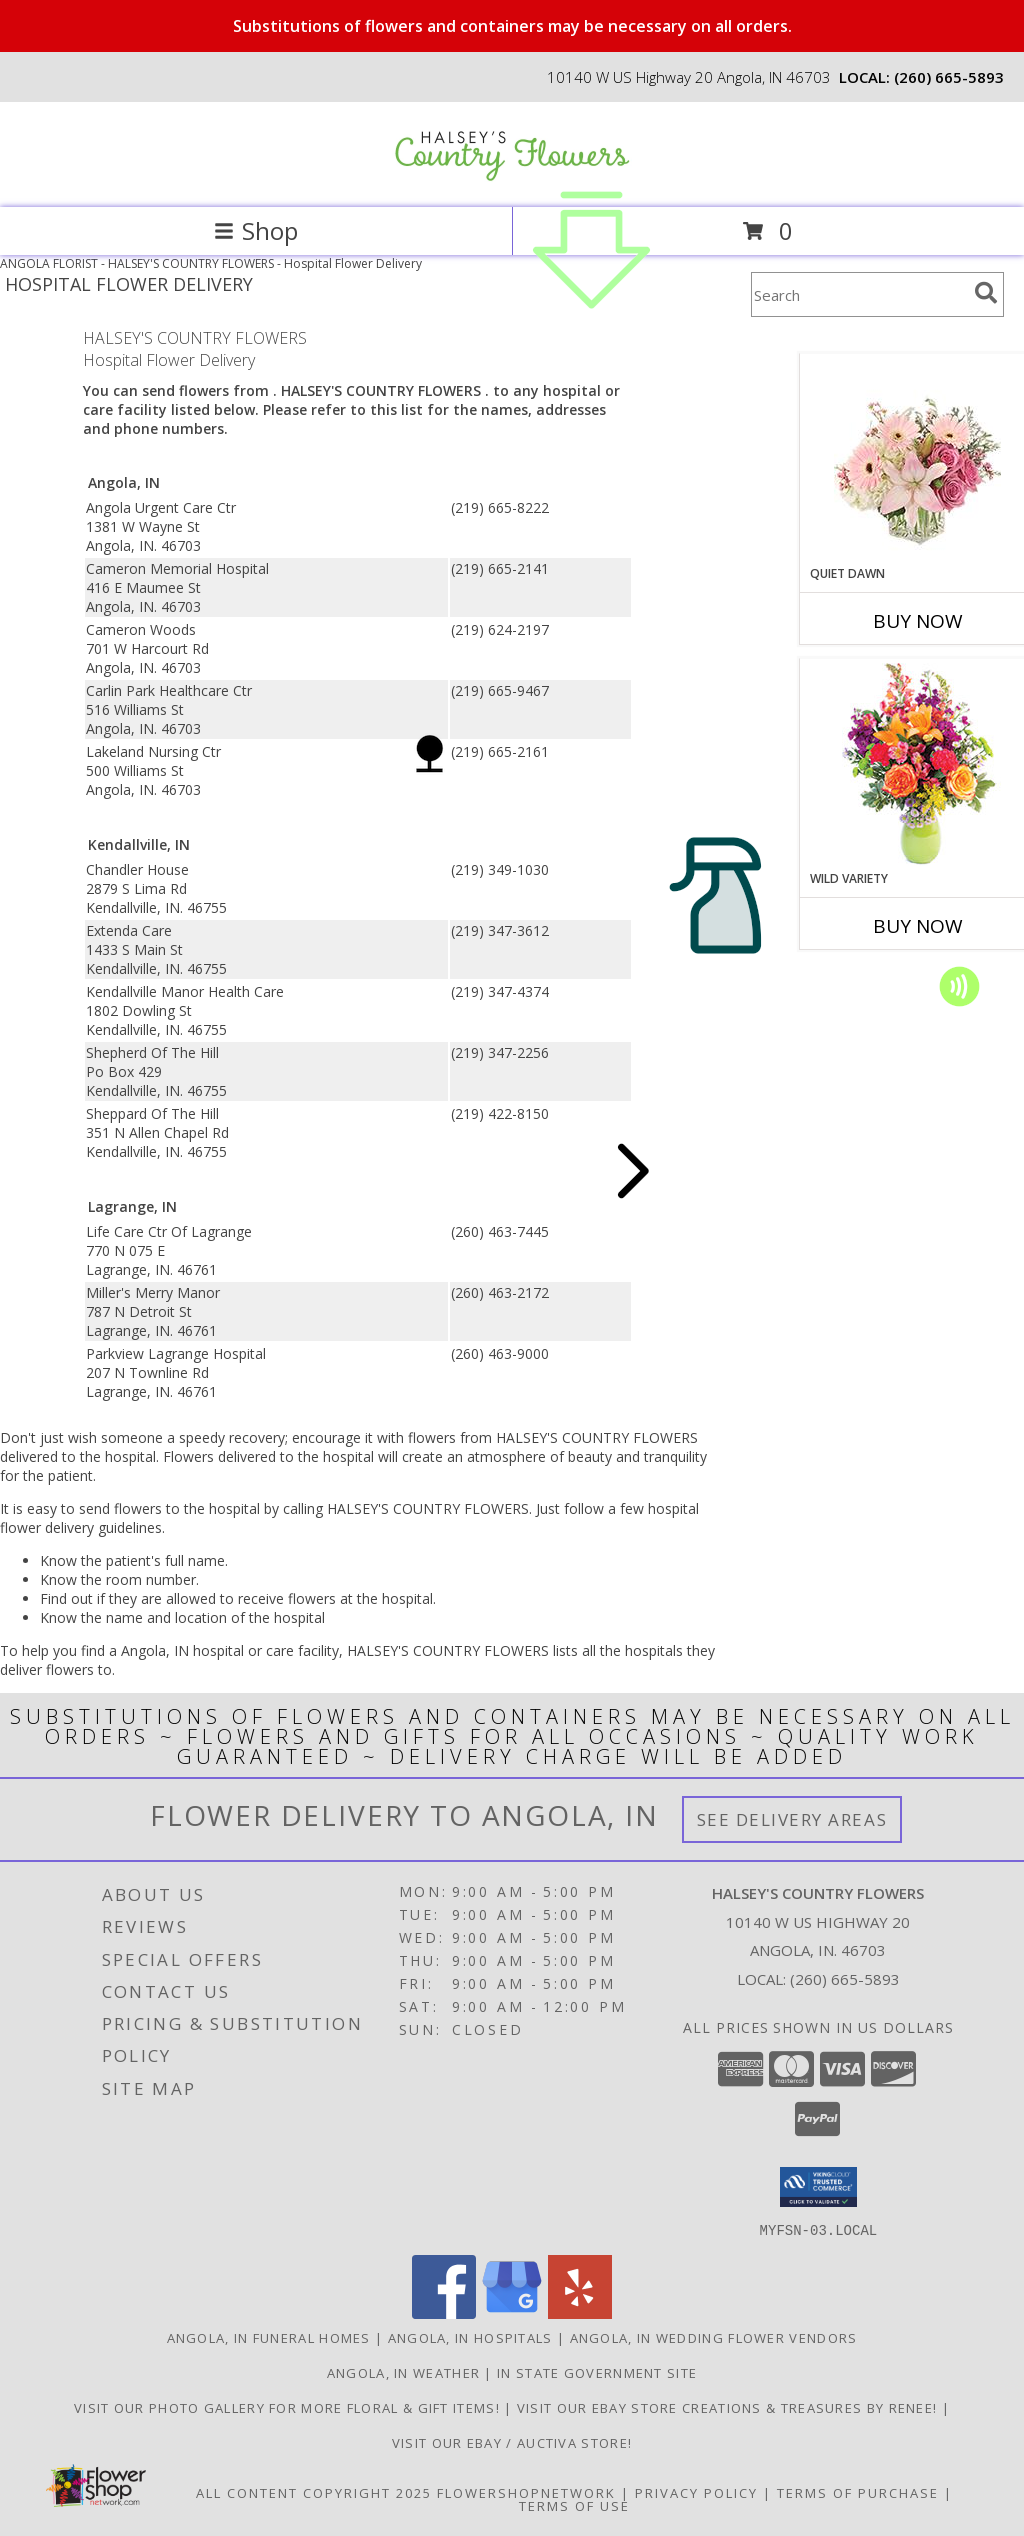 This screenshot has width=1024, height=2536. I want to click on download a file or content, so click(591, 245).